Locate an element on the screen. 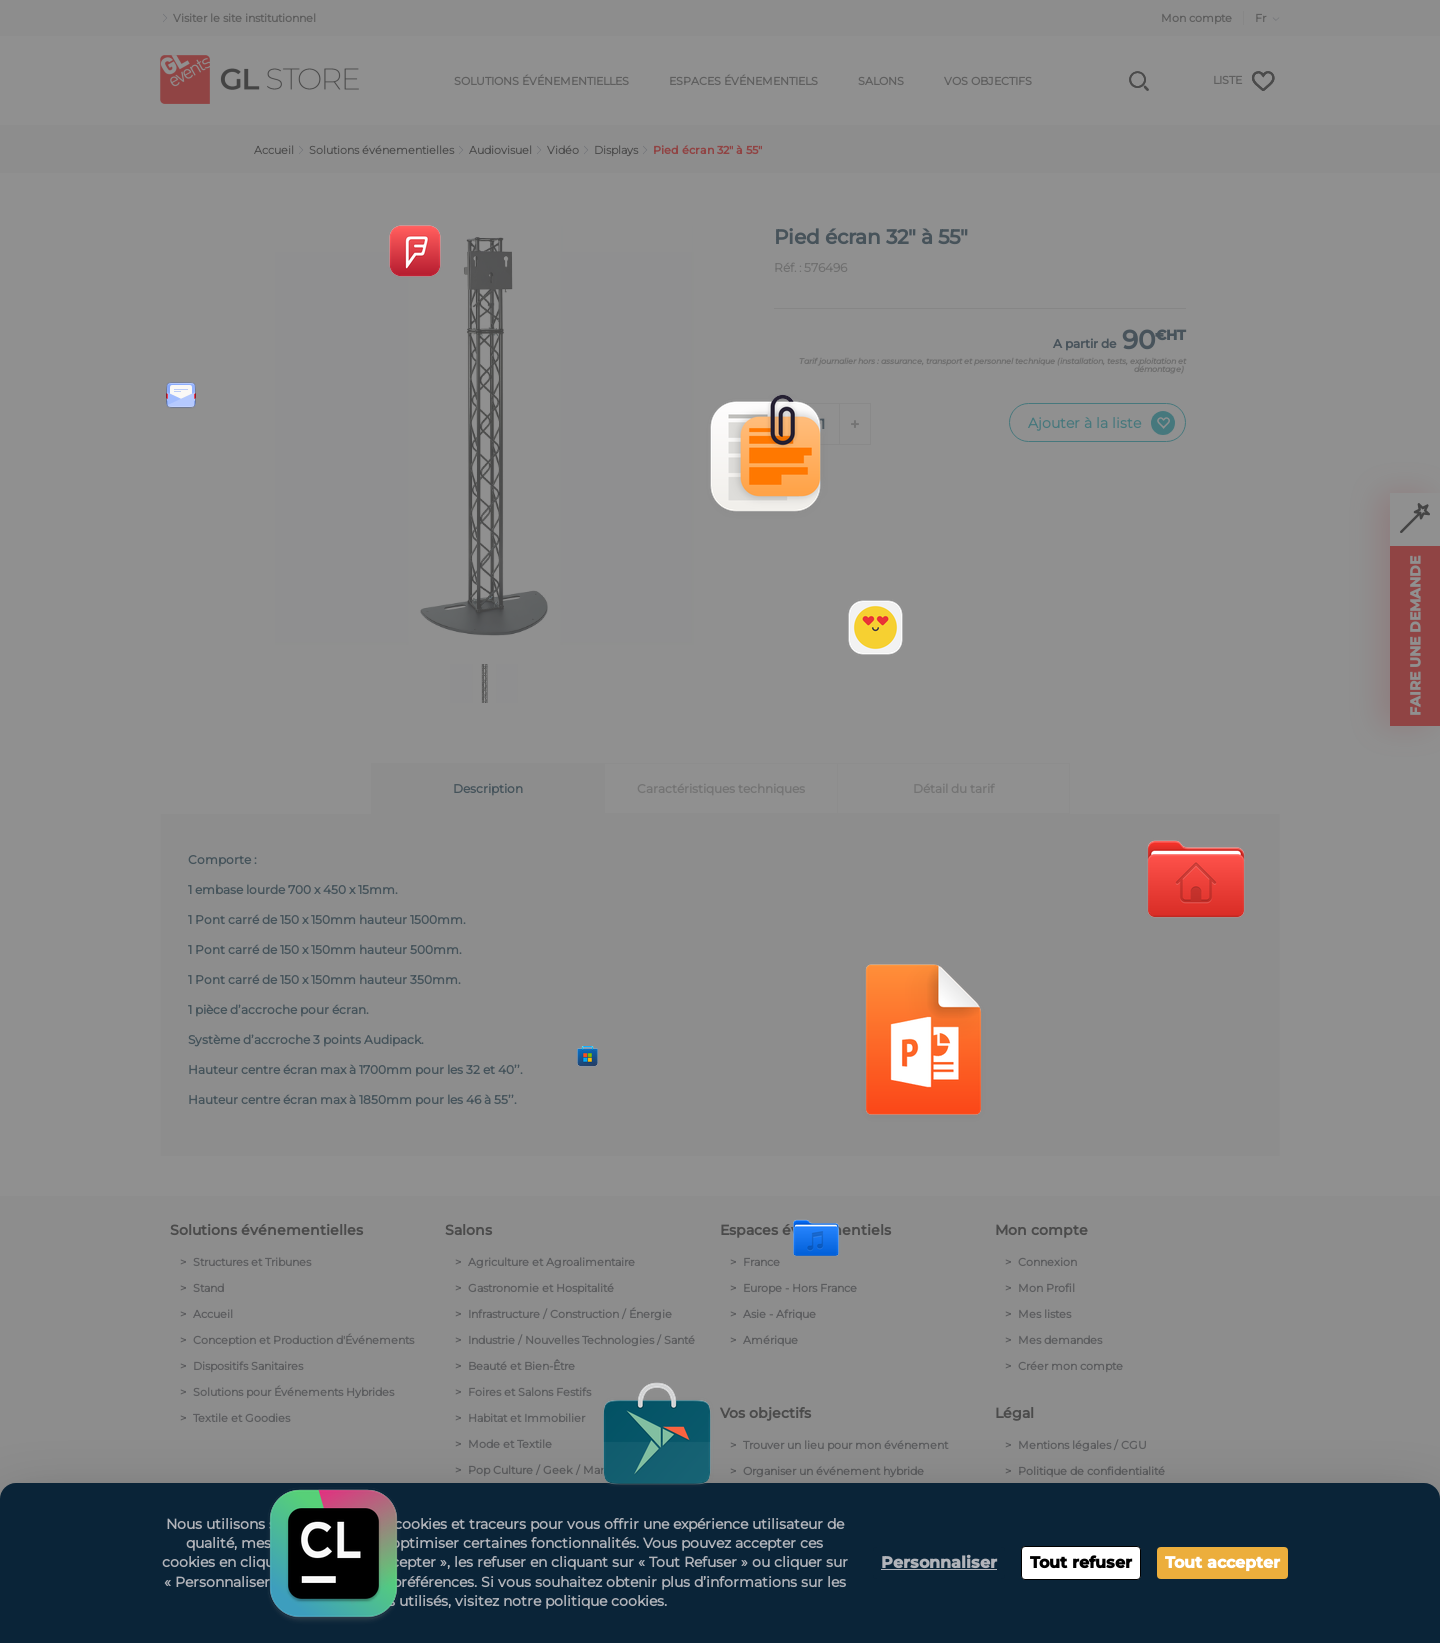 This screenshot has width=1440, height=1643. open the Microsoft Store app is located at coordinates (587, 1056).